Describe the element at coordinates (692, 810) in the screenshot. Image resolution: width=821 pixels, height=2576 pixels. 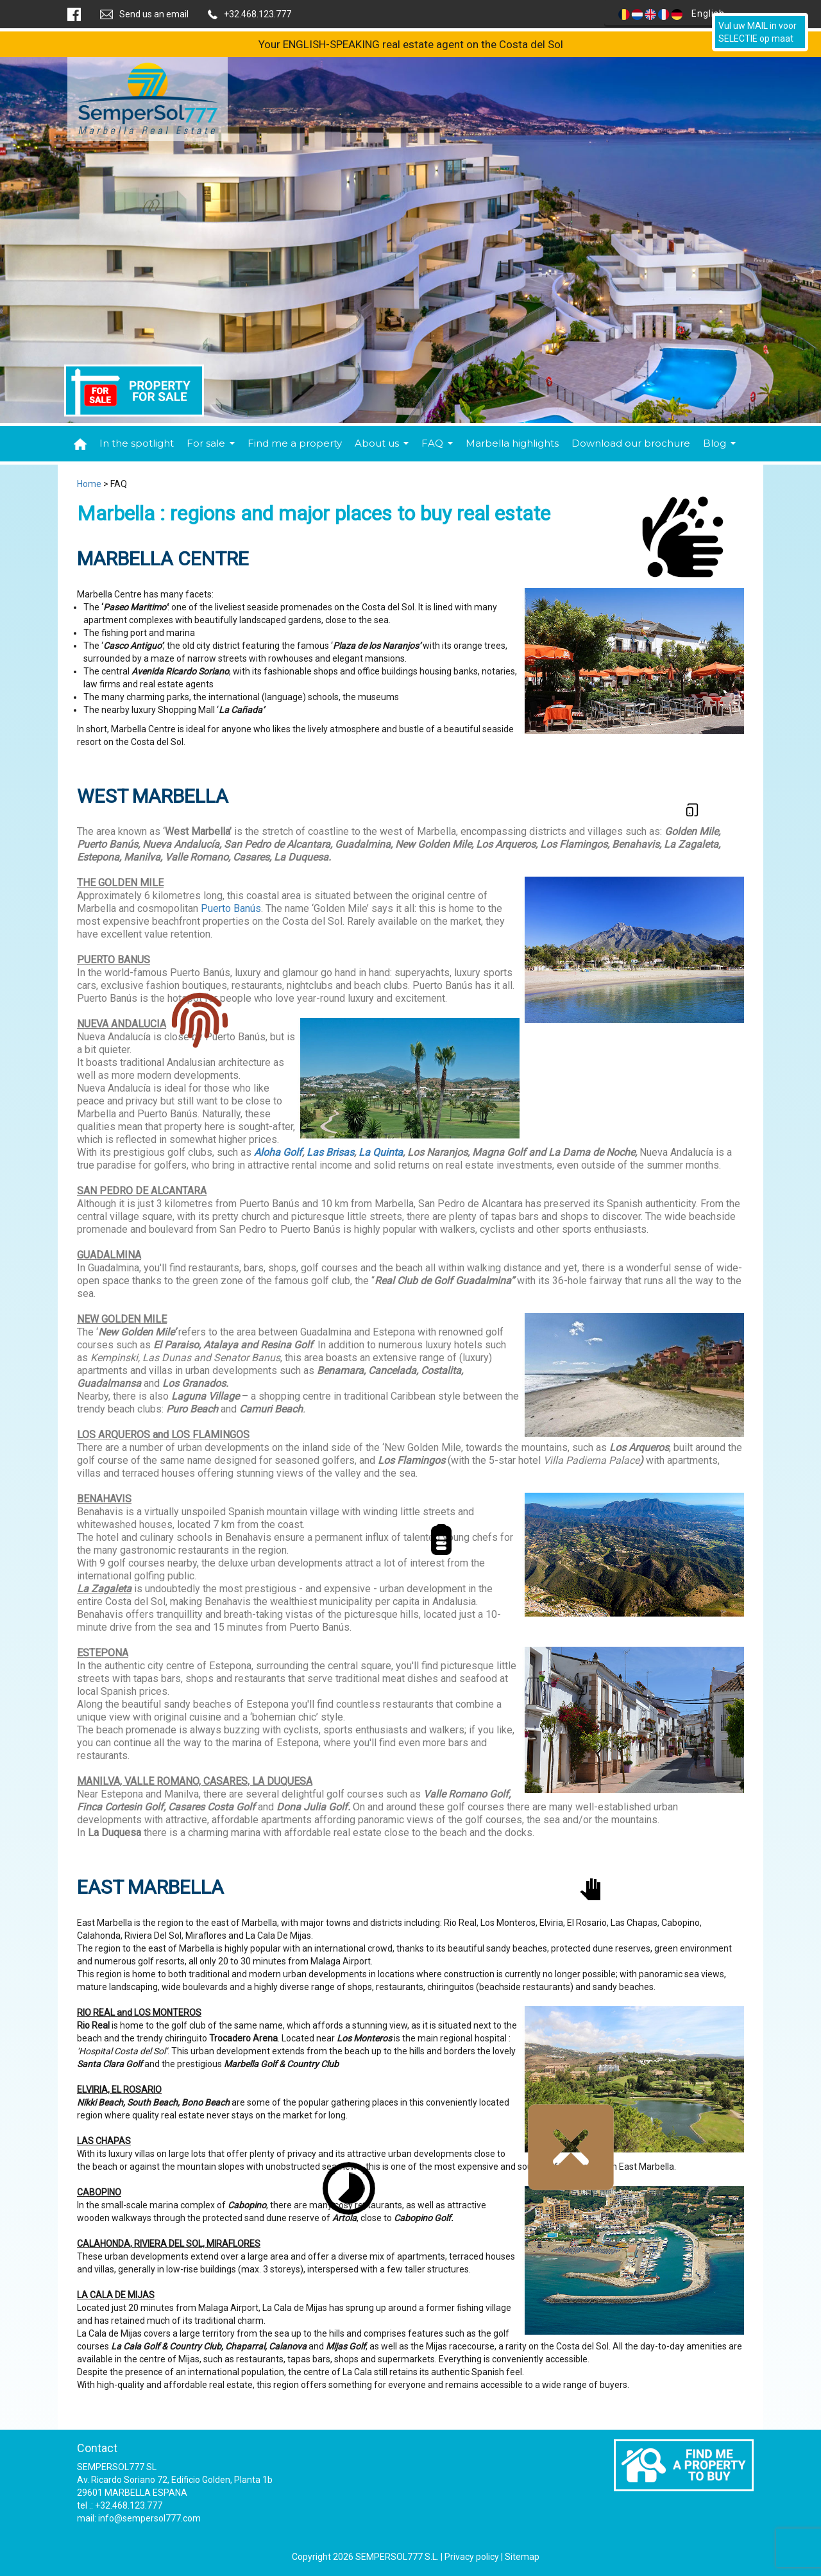
I see `switch between tablet and mobile view` at that location.